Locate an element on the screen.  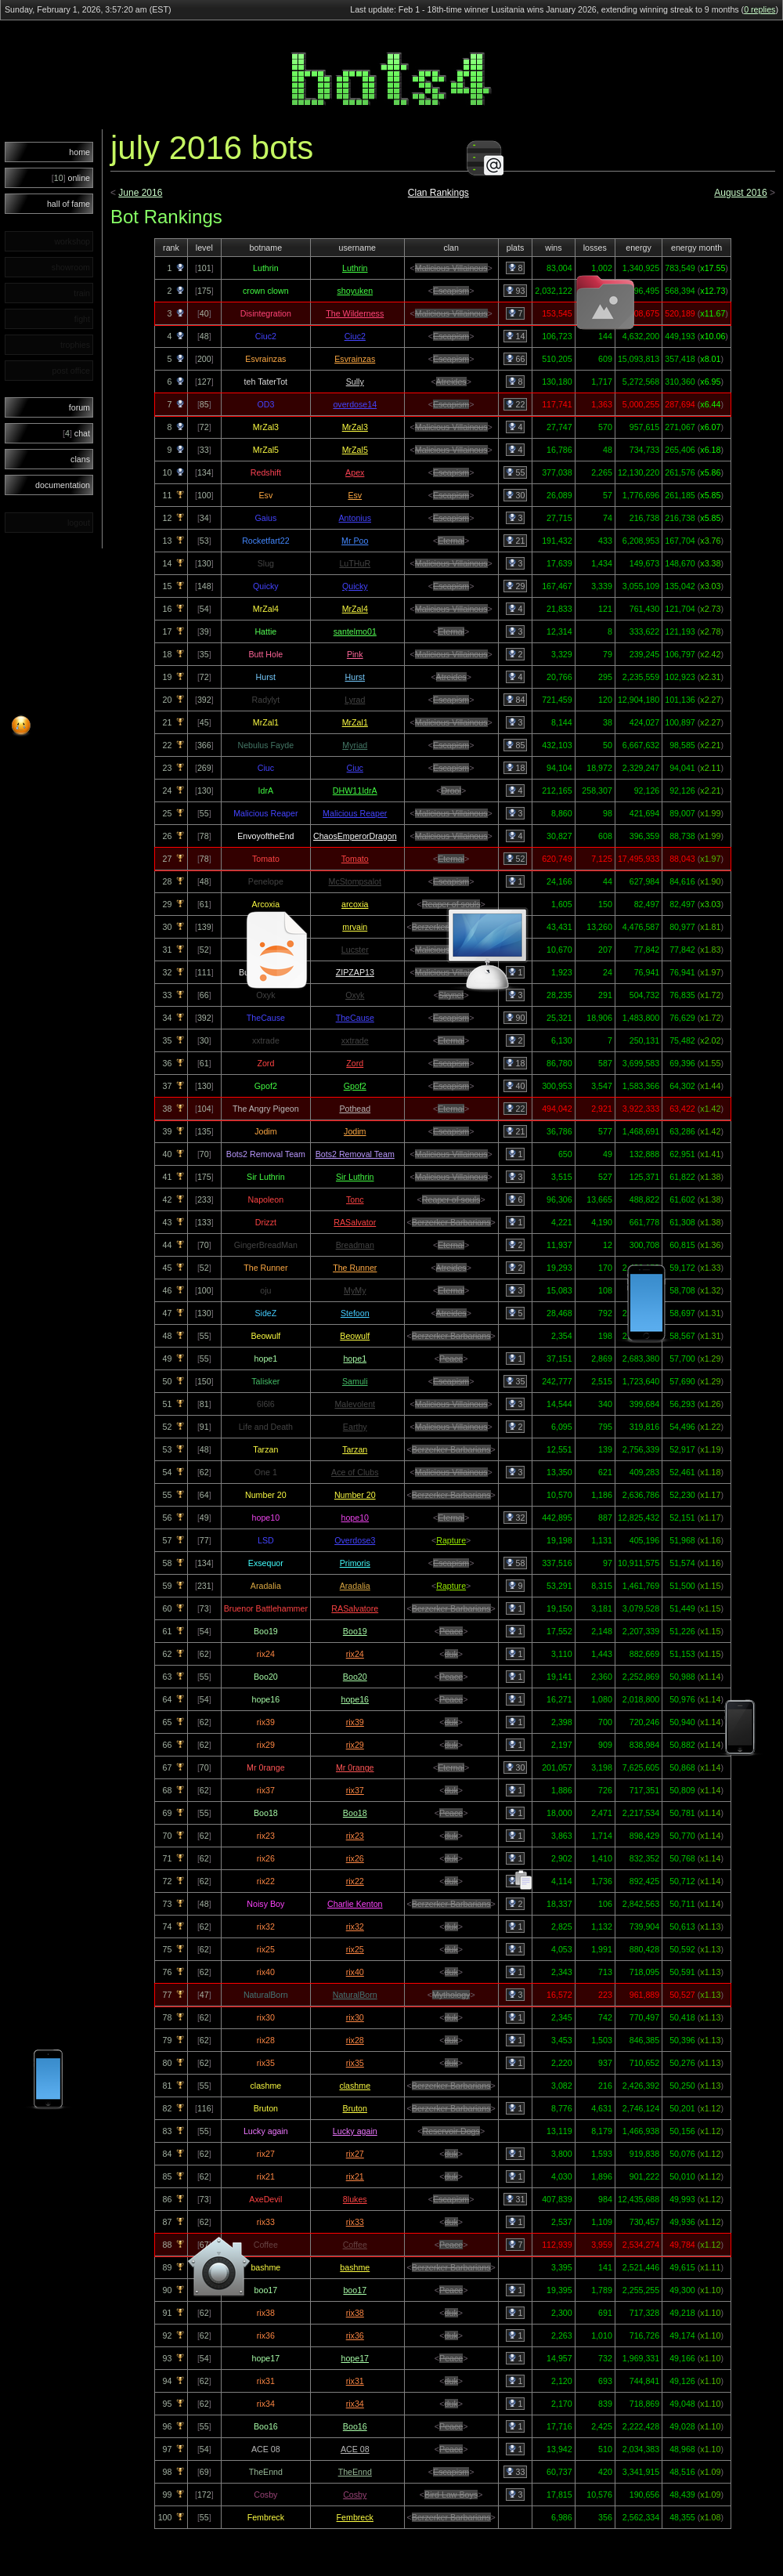
open your pictures folder is located at coordinates (605, 302).